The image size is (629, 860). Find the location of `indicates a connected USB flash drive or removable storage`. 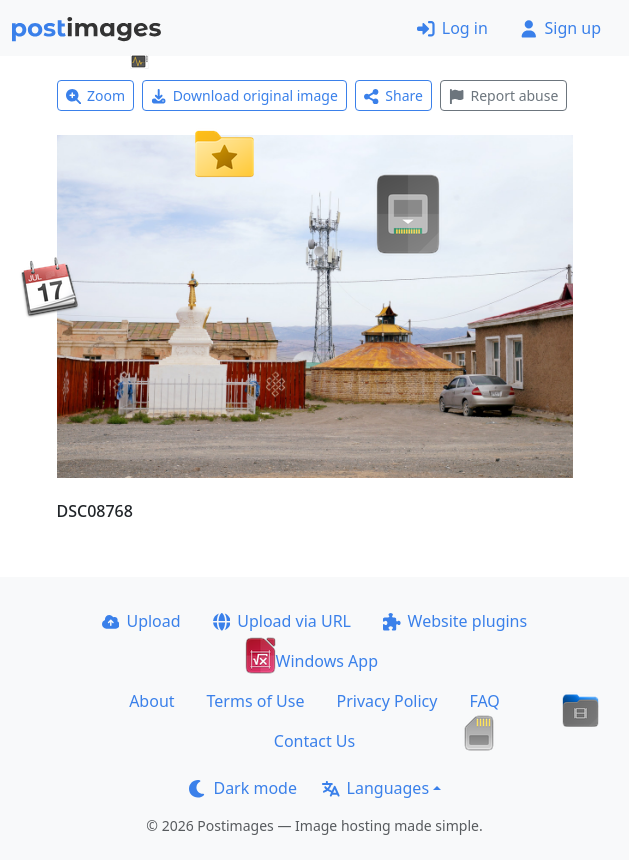

indicates a connected USB flash drive or removable storage is located at coordinates (479, 733).